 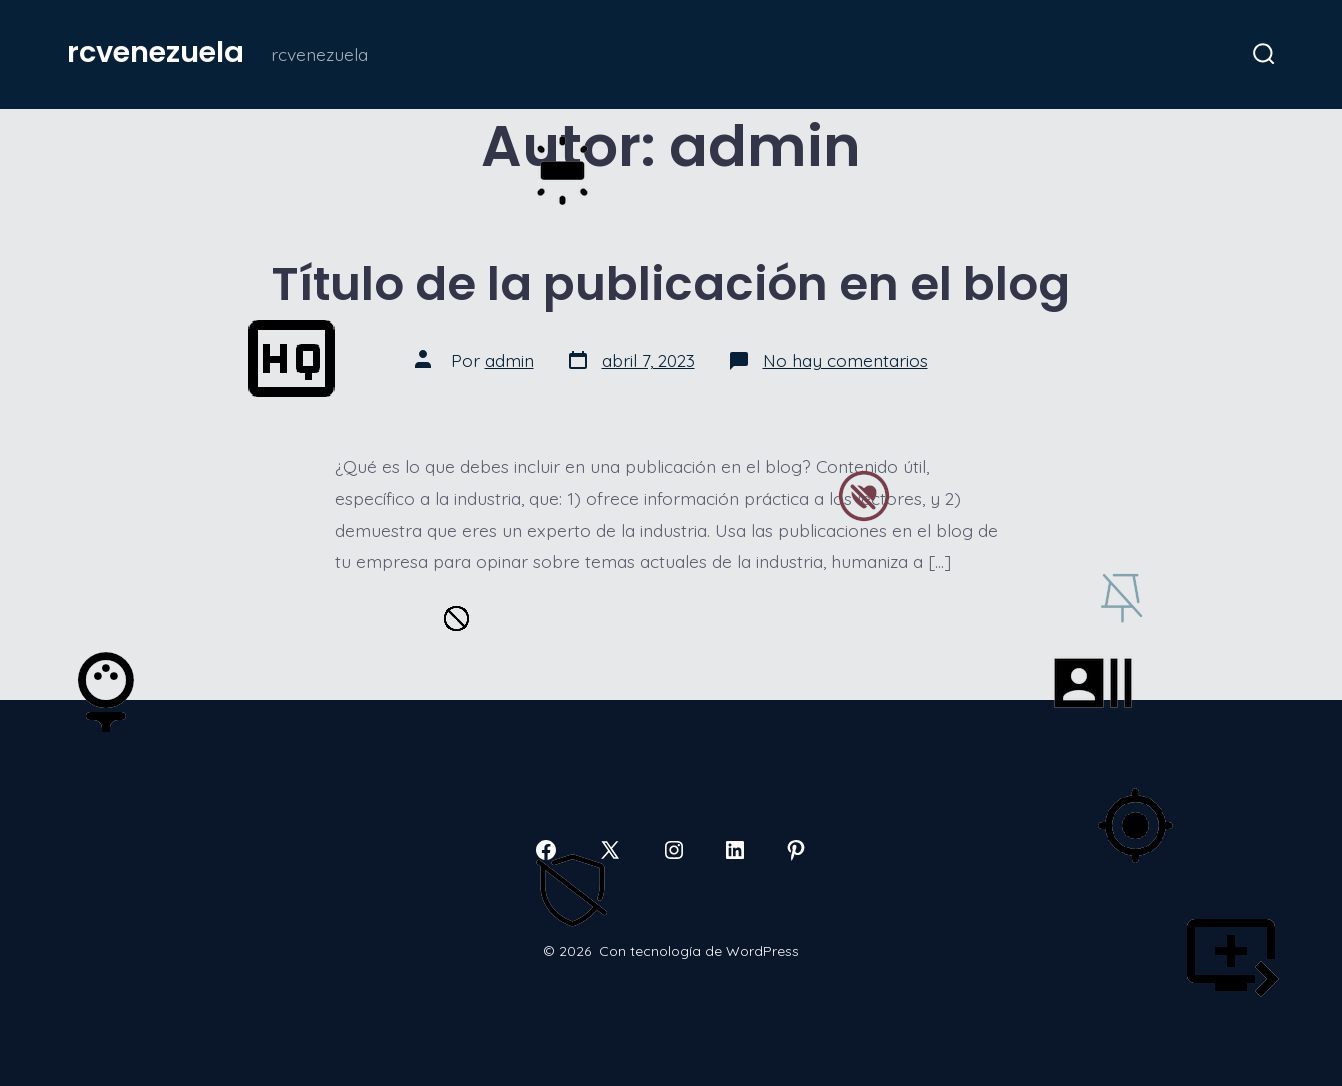 What do you see at coordinates (456, 618) in the screenshot?
I see `enable do not disturb mode` at bounding box center [456, 618].